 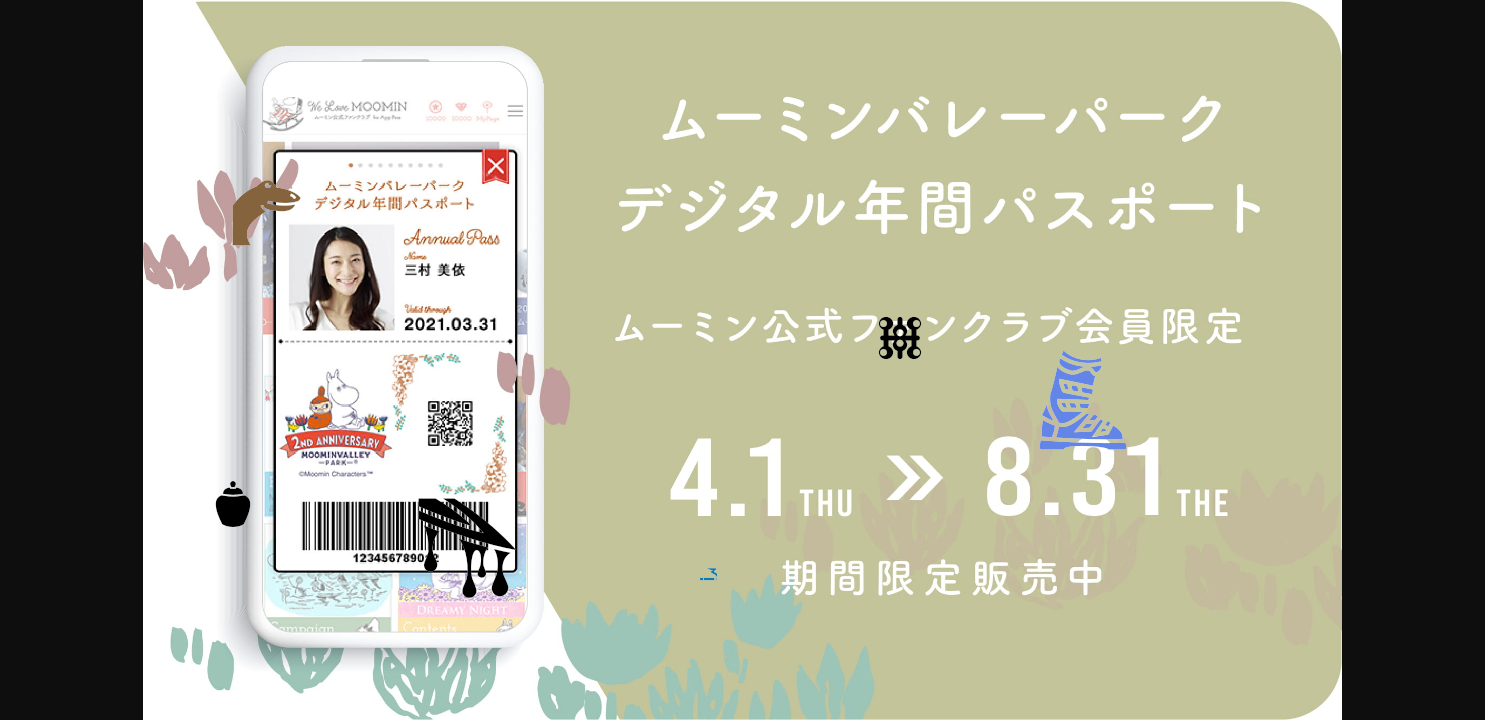 What do you see at coordinates (267, 210) in the screenshot?
I see `access dinosaur-related content or games` at bounding box center [267, 210].